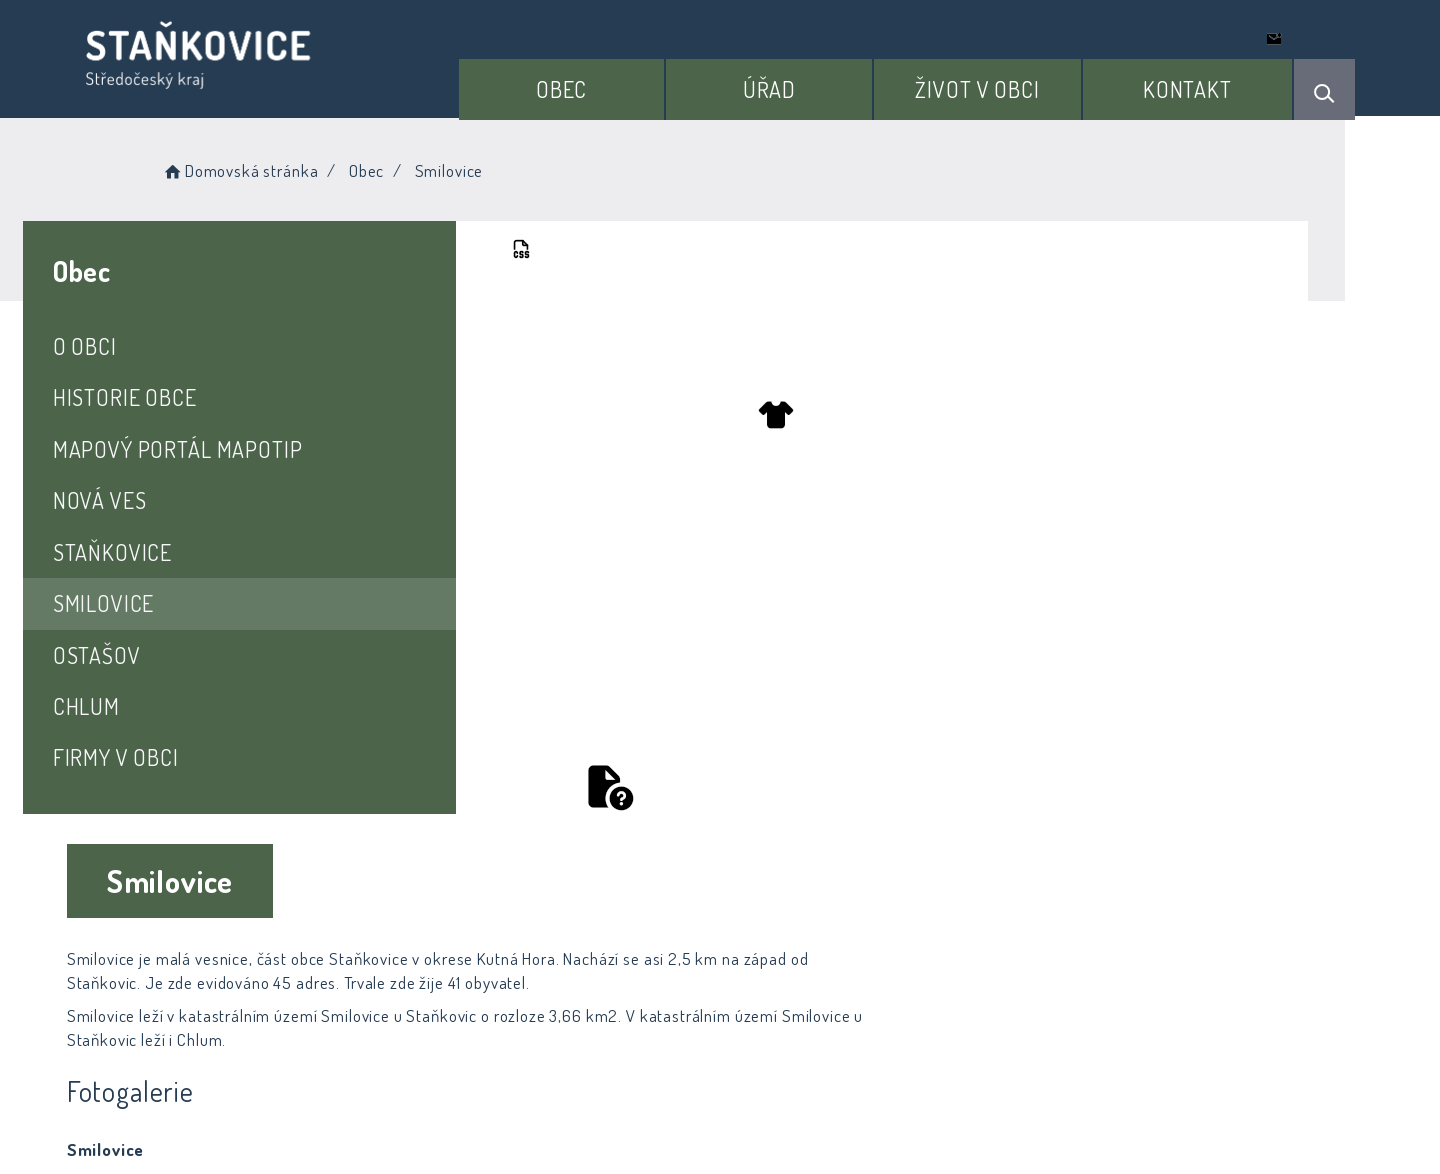  Describe the element at coordinates (1274, 39) in the screenshot. I see `indicates unread email in inbox` at that location.